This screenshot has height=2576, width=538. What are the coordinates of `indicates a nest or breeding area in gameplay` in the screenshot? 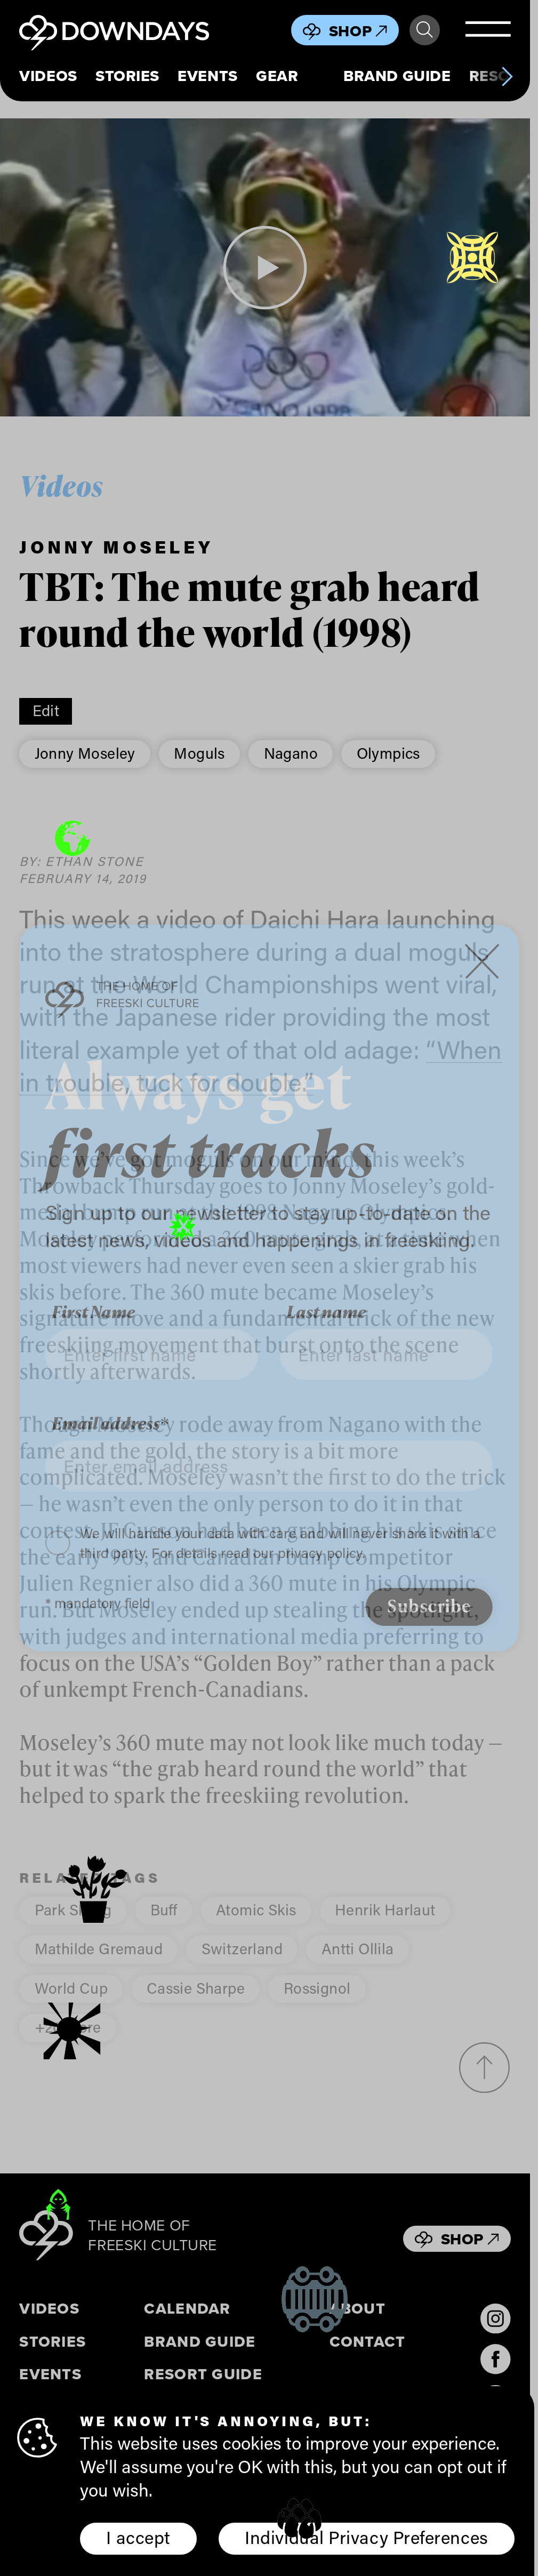 It's located at (299, 2518).